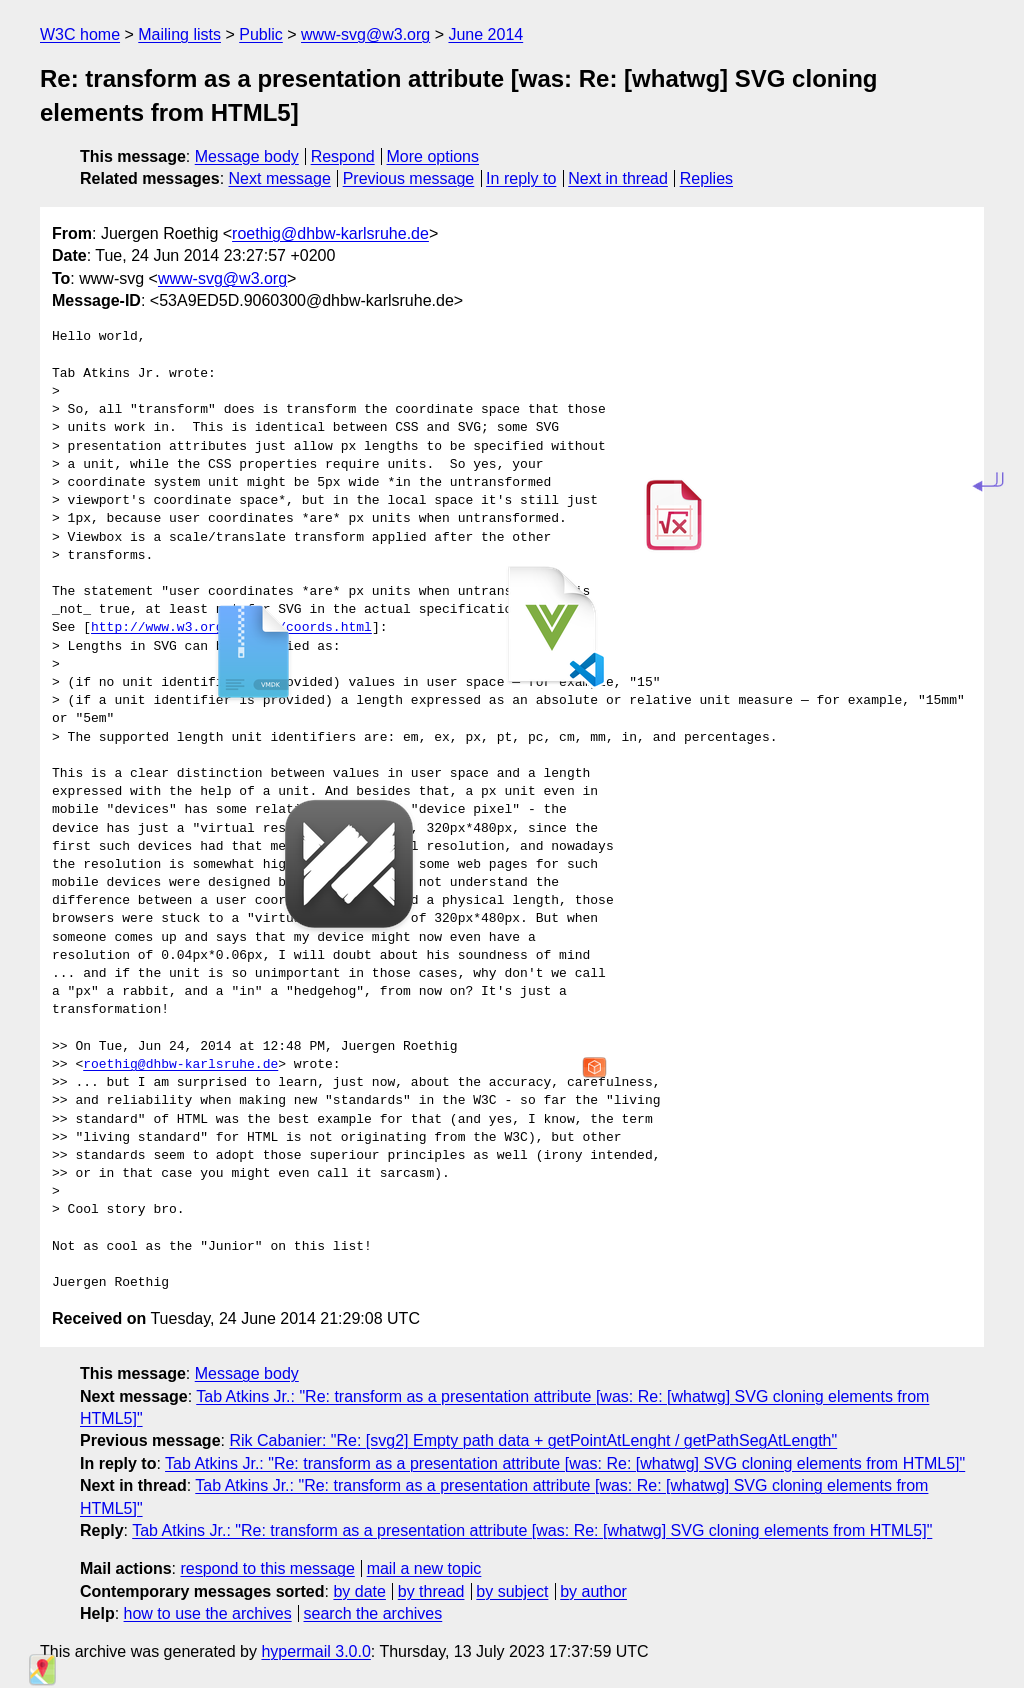 The width and height of the screenshot is (1024, 1688). I want to click on libreoffice math formula template file, so click(674, 515).